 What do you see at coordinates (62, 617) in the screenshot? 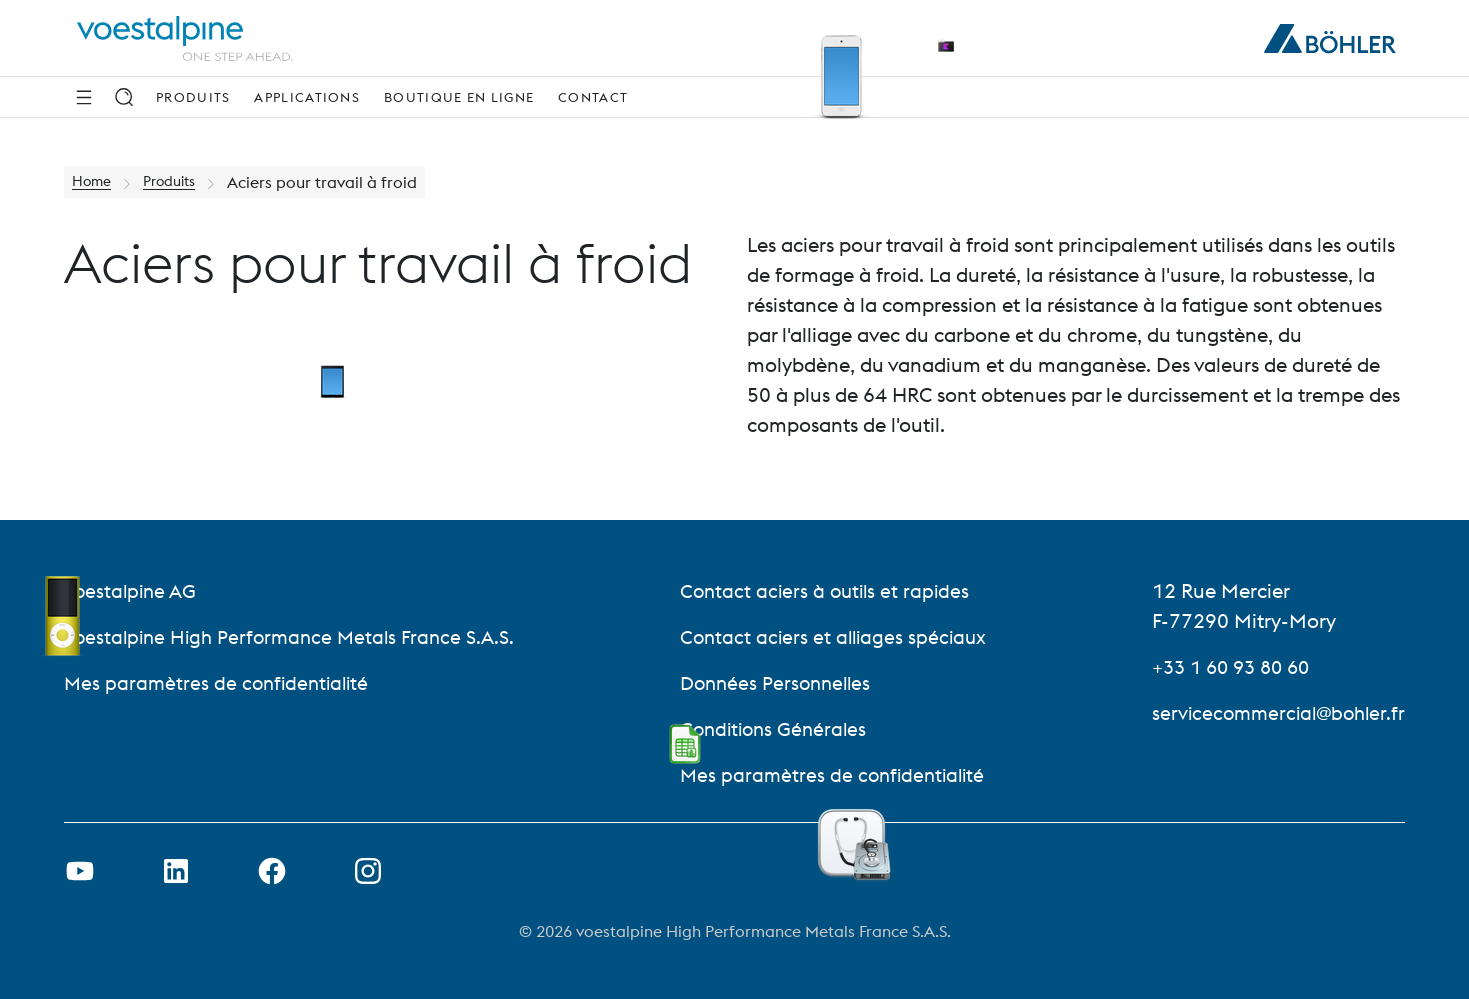
I see `iPod nano device in yellow` at bounding box center [62, 617].